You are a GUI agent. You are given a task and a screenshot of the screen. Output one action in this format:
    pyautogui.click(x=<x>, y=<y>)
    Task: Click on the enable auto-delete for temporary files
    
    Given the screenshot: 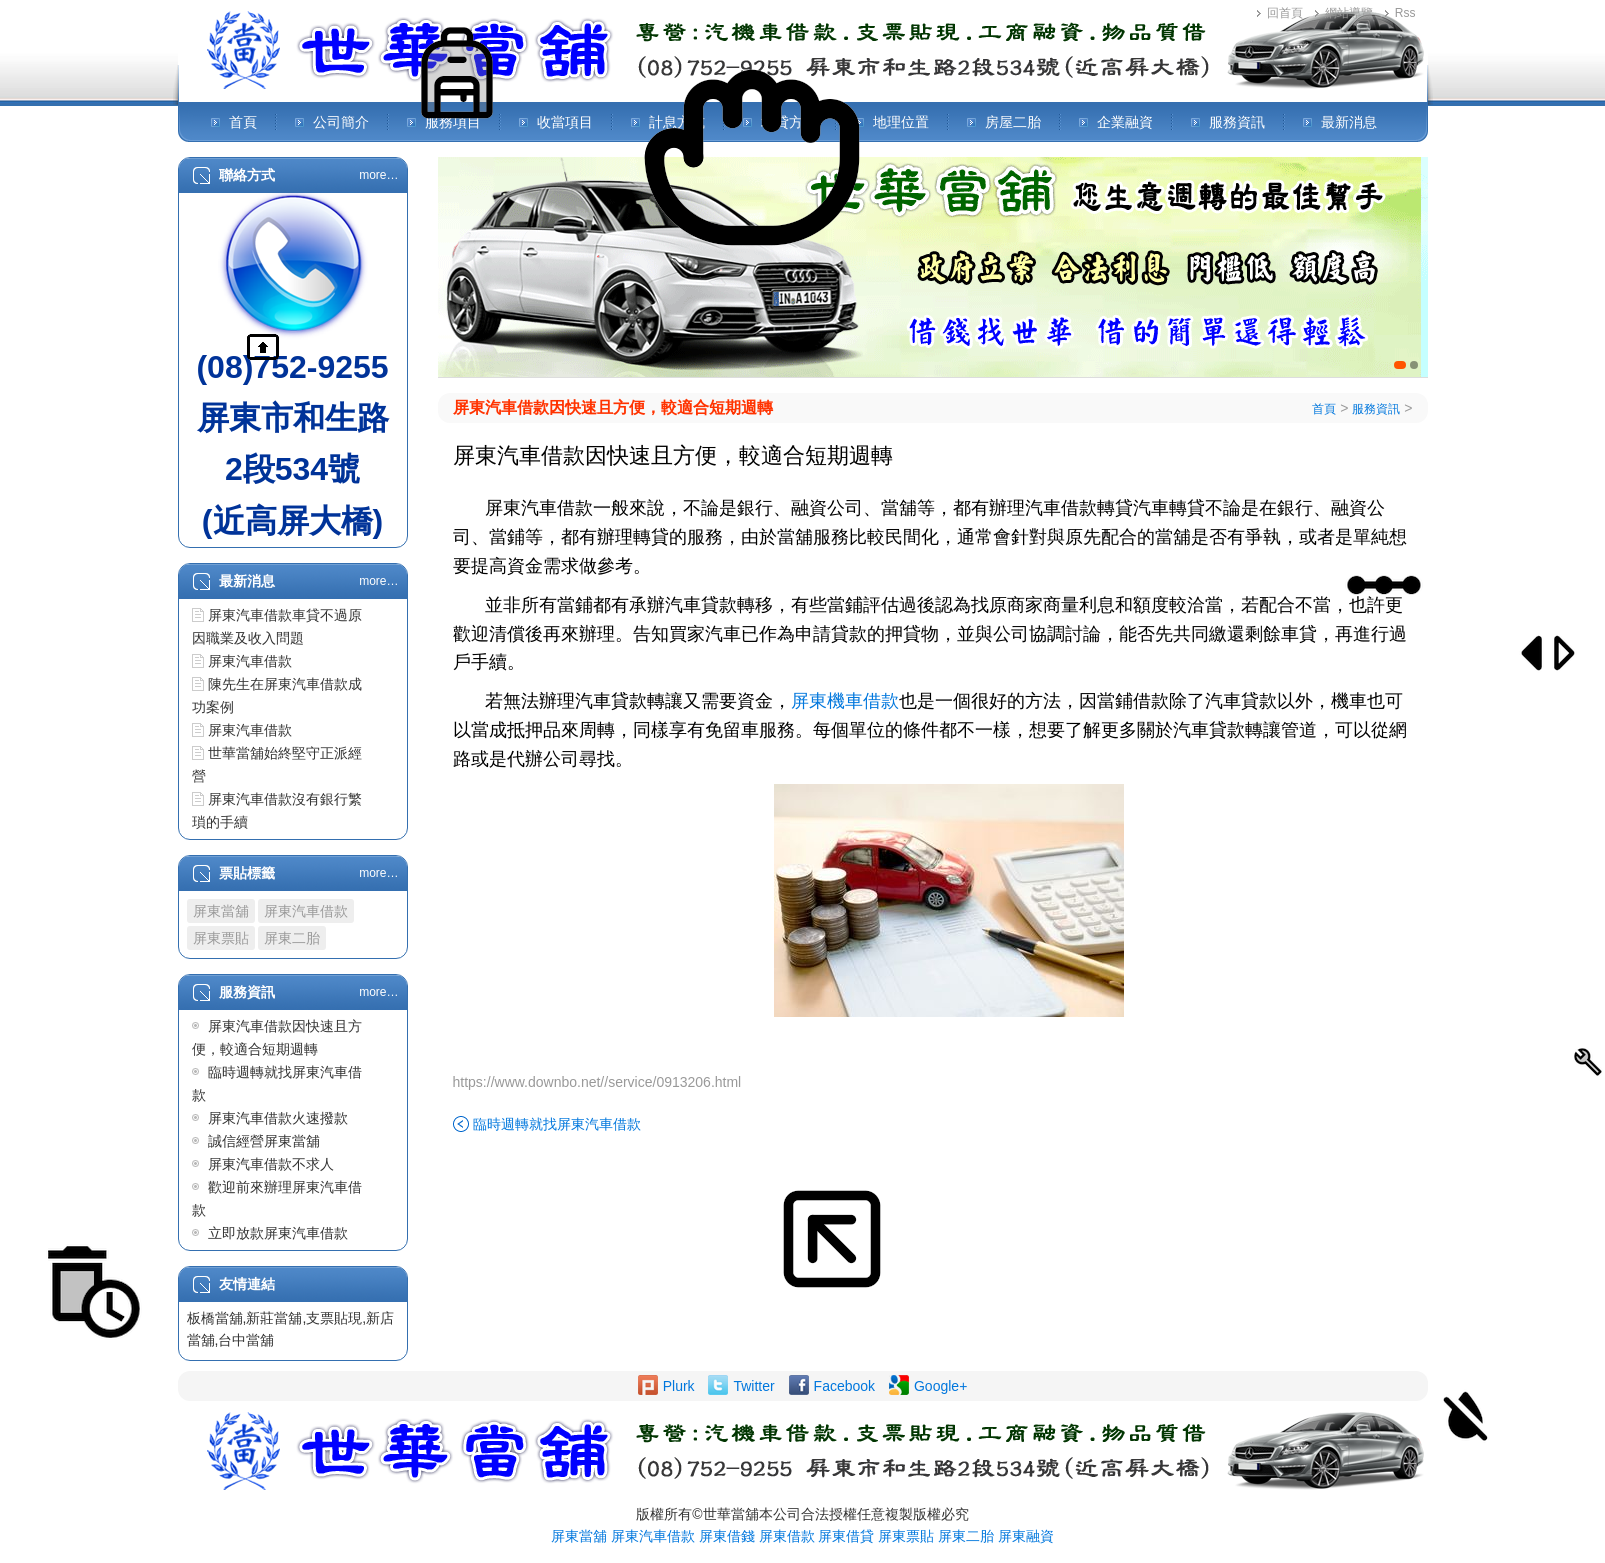 What is the action you would take?
    pyautogui.click(x=94, y=1292)
    